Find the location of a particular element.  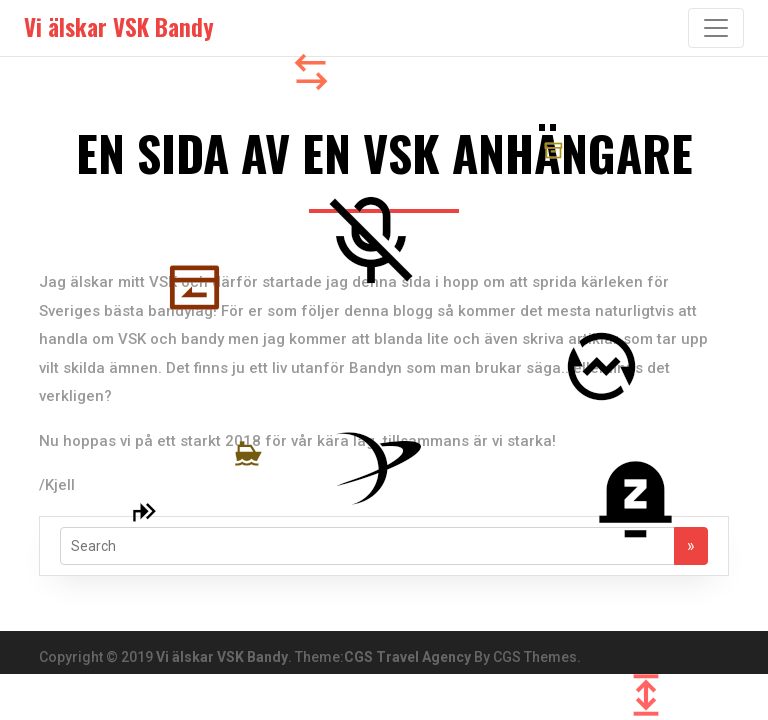

swap or exchange items is located at coordinates (311, 72).